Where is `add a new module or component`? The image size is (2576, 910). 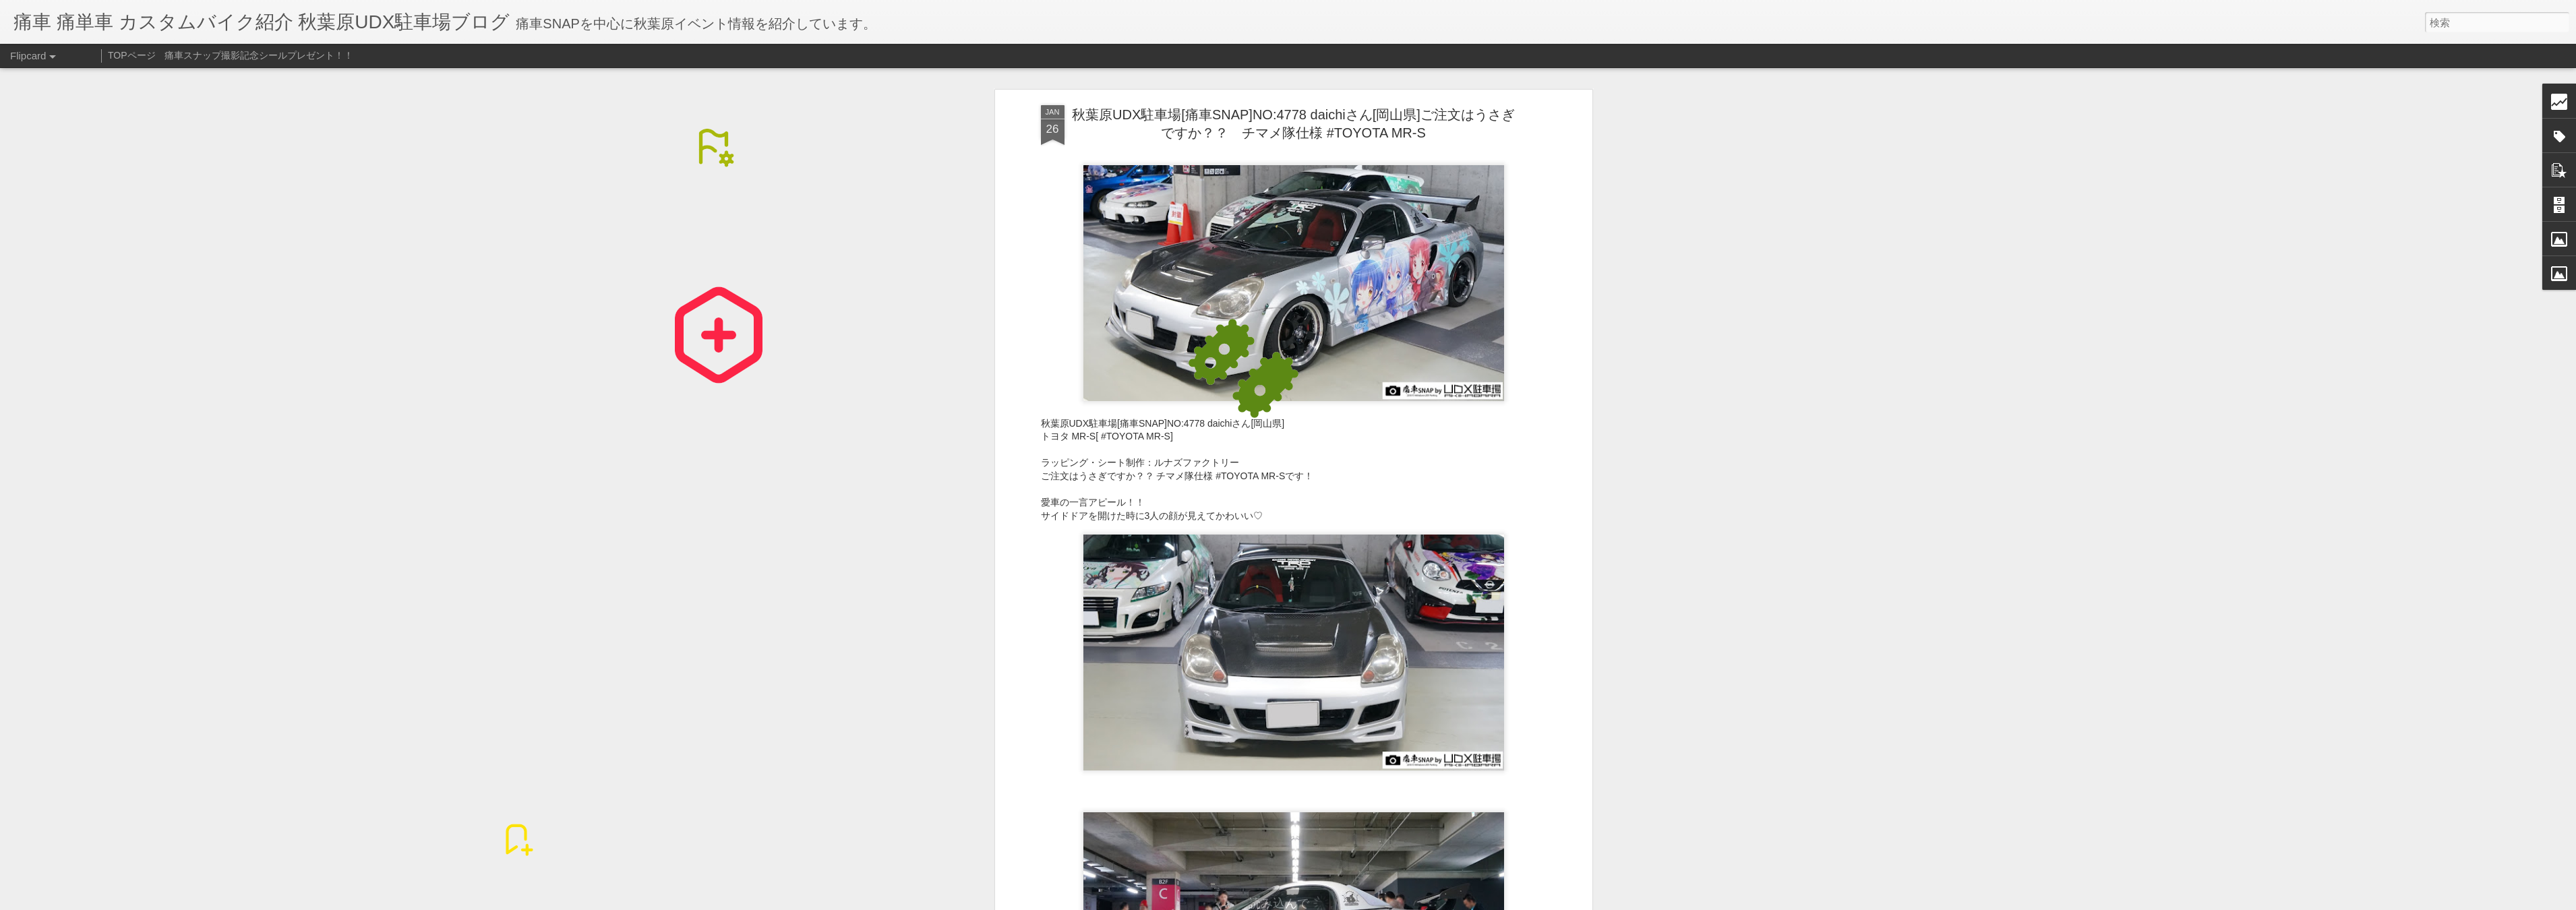
add a new module or component is located at coordinates (719, 335).